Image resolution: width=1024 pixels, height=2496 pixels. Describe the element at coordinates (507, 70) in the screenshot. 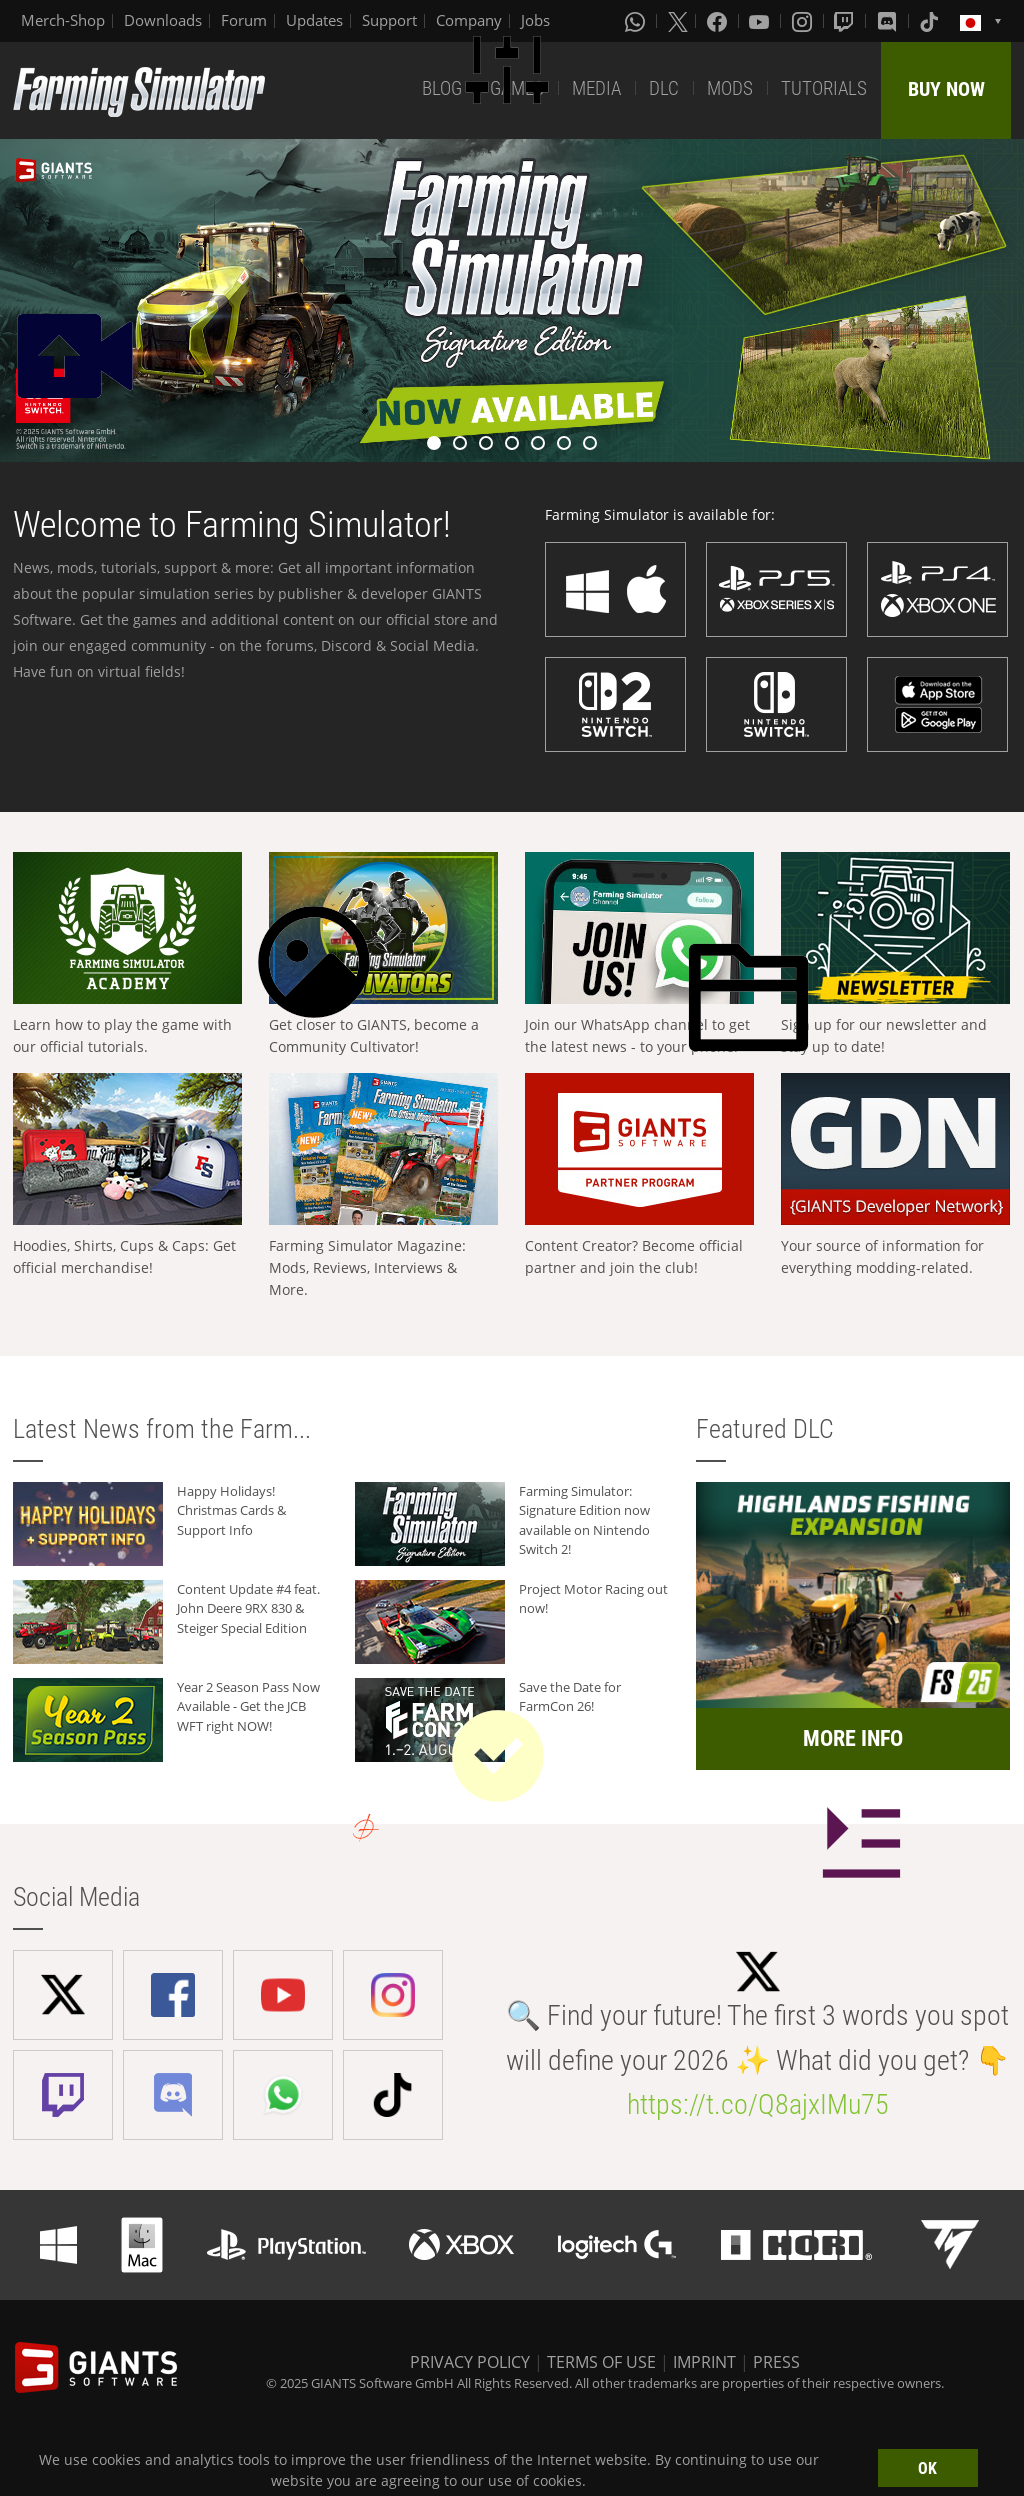

I see `access audio equalizer settings` at that location.